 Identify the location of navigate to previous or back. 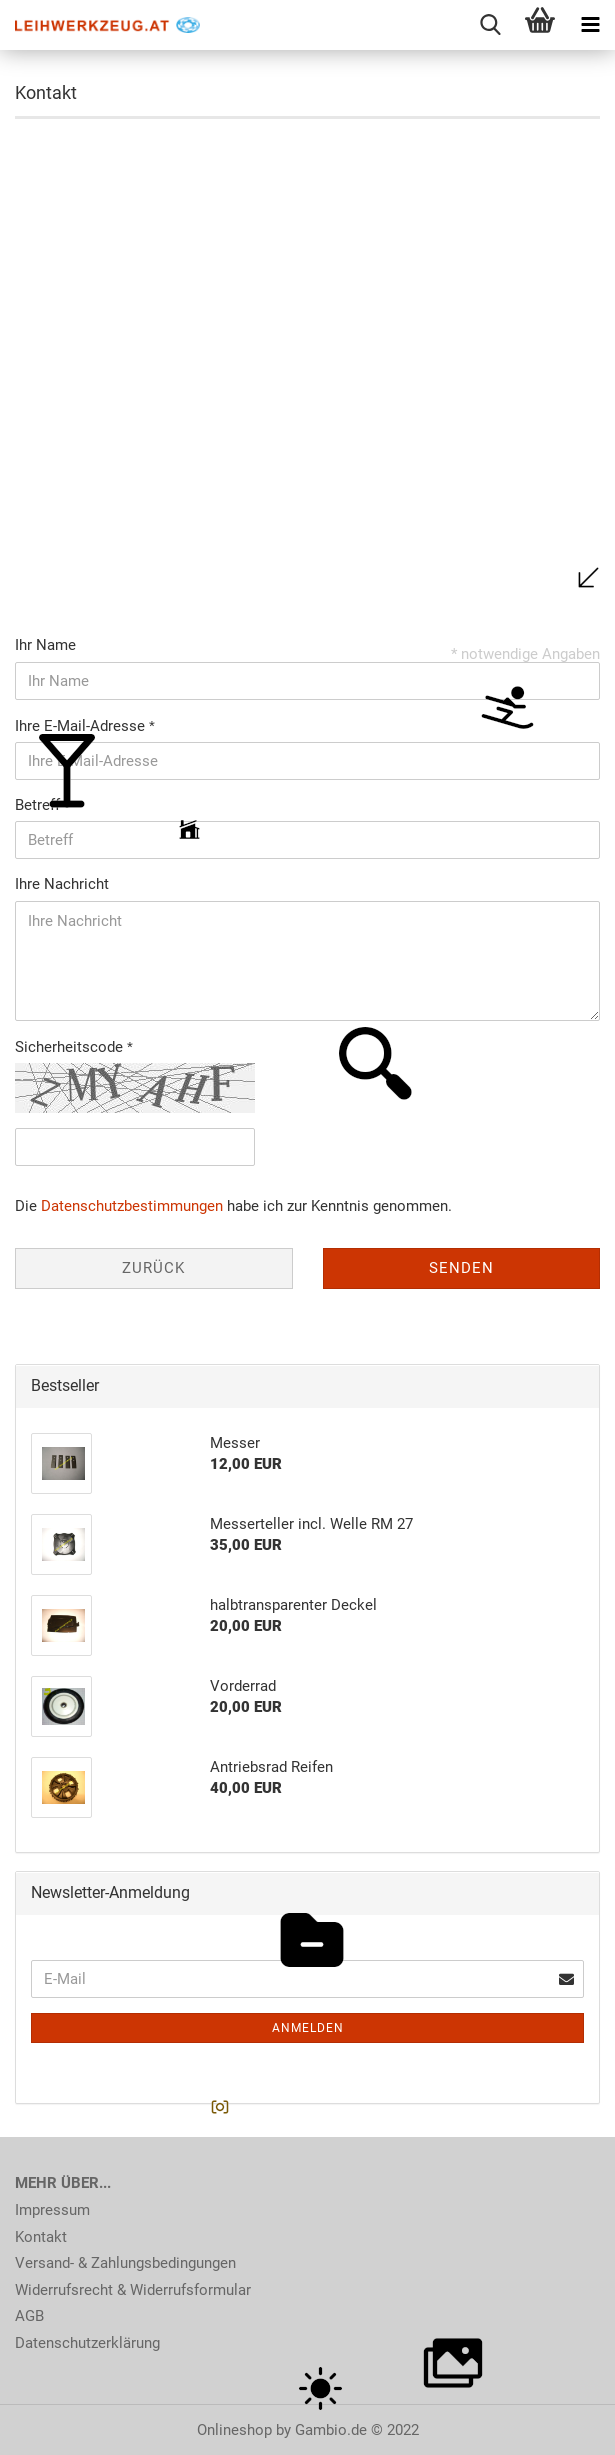
(588, 577).